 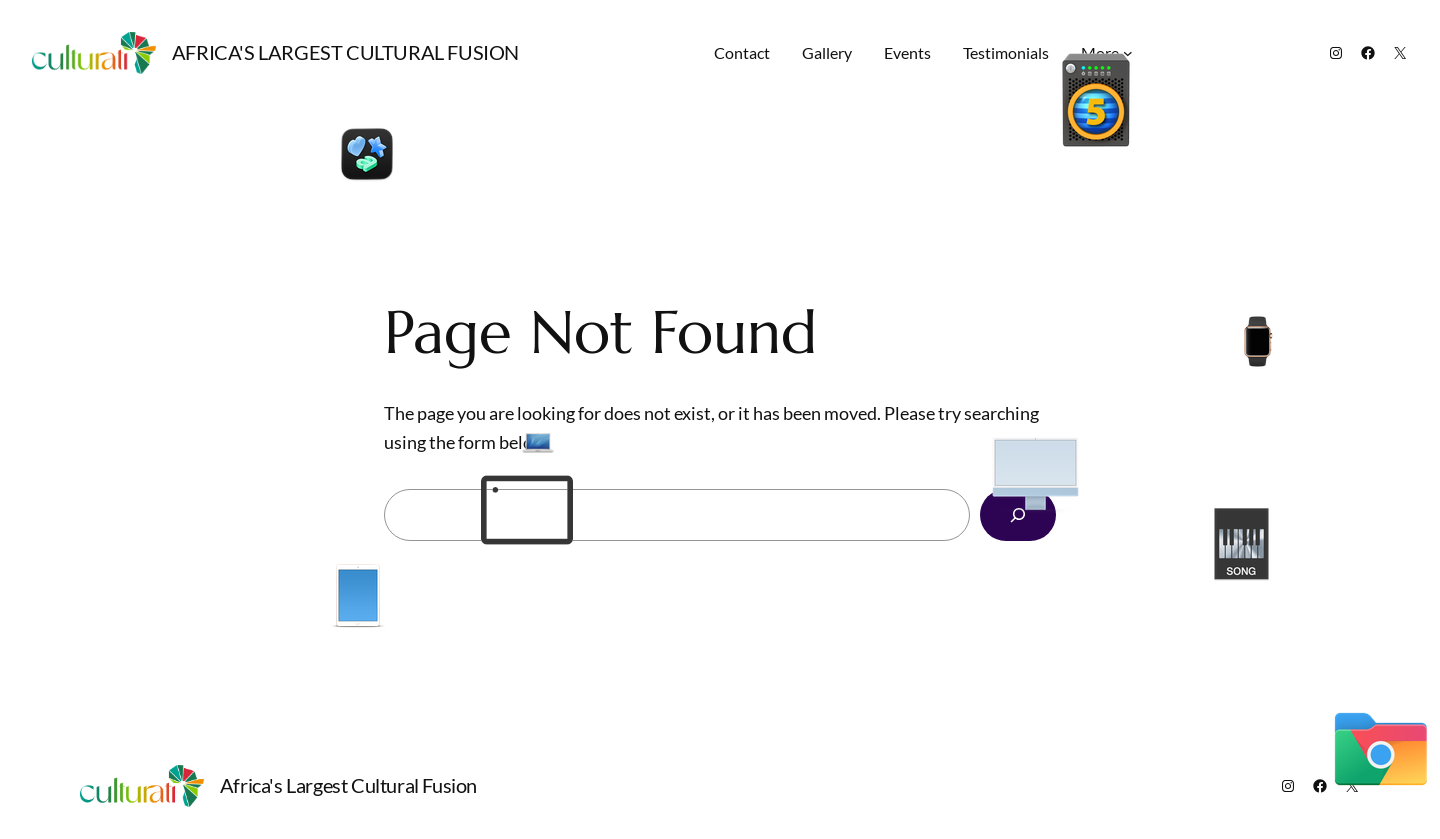 I want to click on access RAID 5 storage configuration, so click(x=1096, y=100).